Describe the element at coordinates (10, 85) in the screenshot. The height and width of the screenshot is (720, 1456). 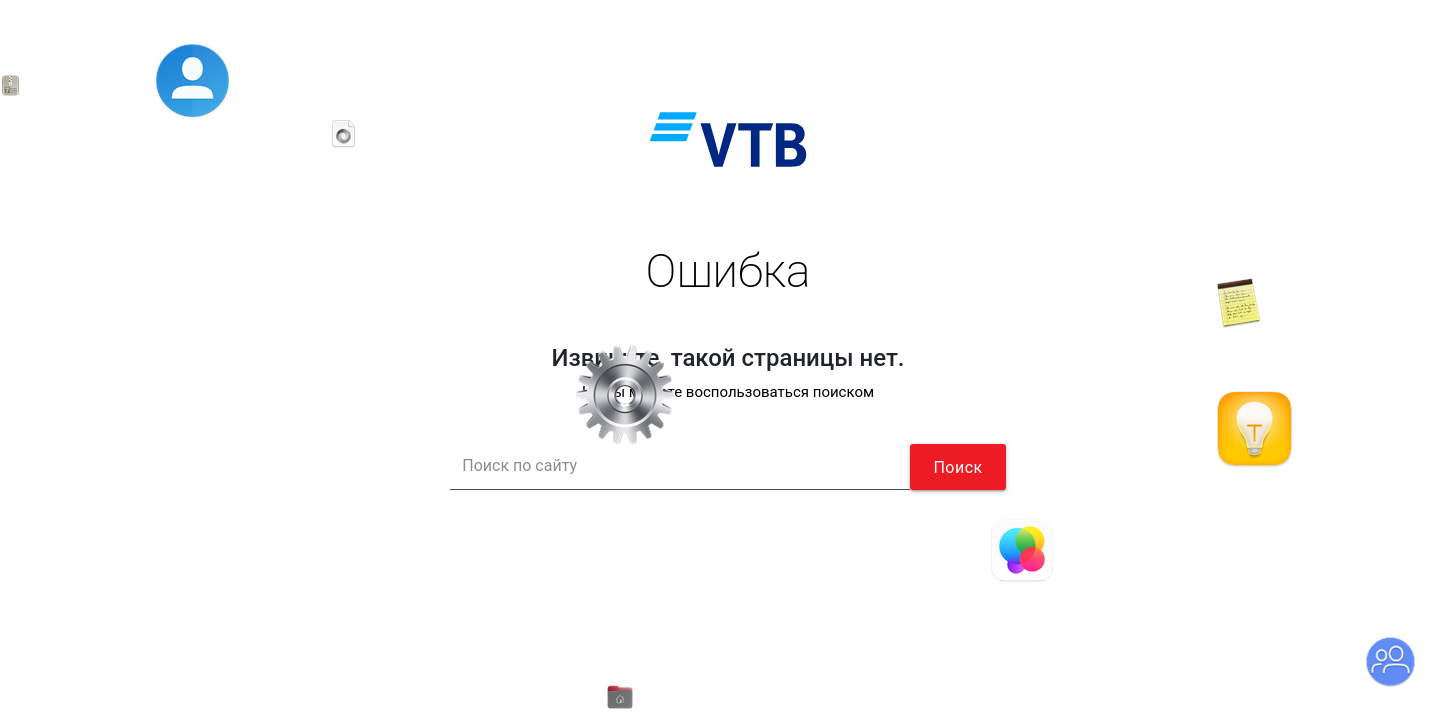
I see `a 7z compressed archive file` at that location.